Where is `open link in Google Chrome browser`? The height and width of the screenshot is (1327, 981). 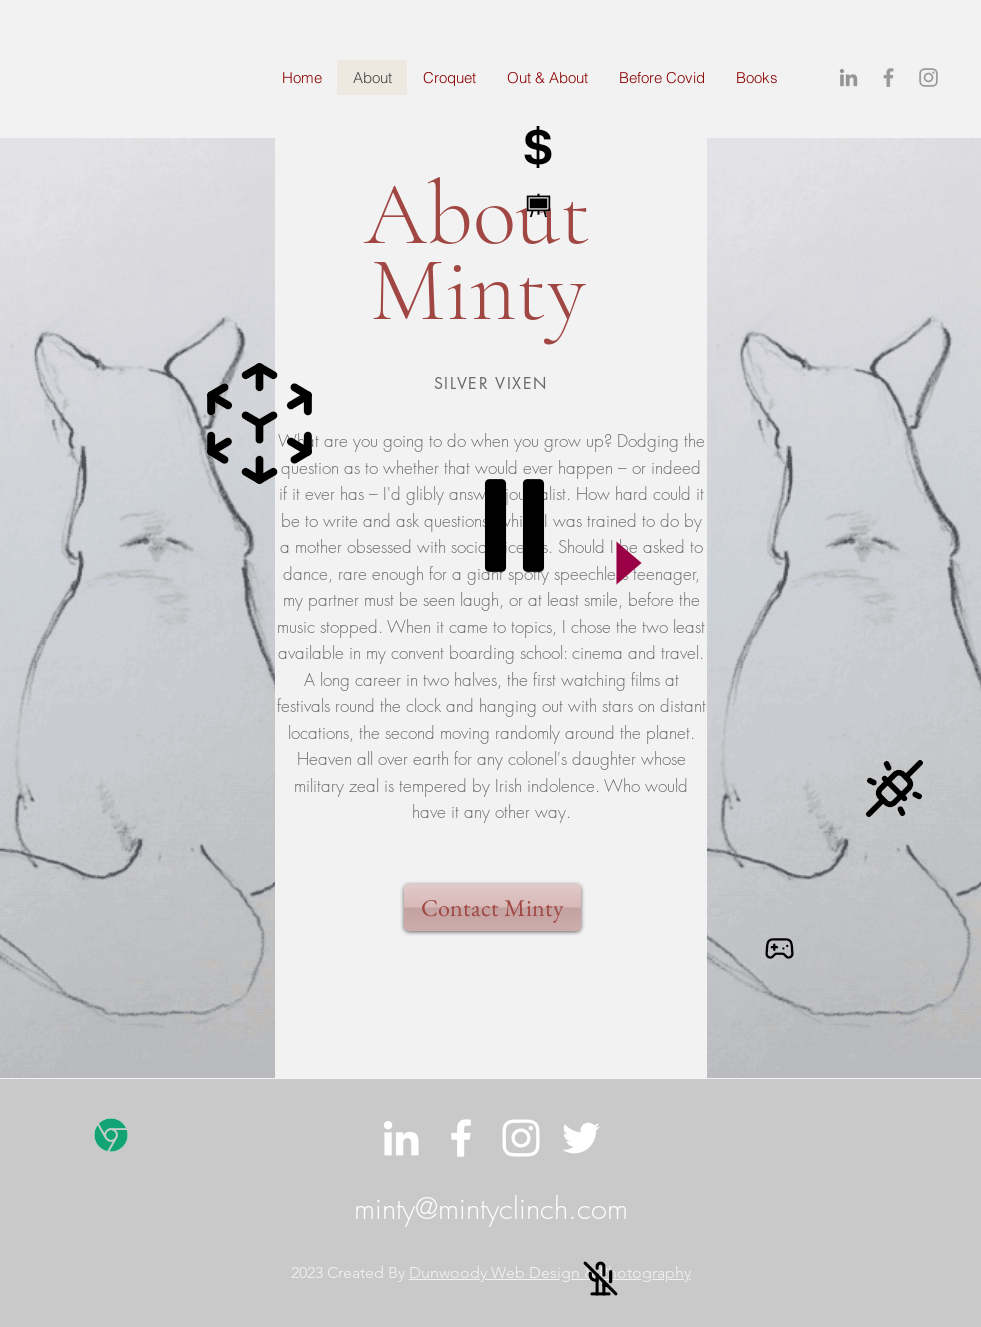 open link in Google Chrome browser is located at coordinates (111, 1135).